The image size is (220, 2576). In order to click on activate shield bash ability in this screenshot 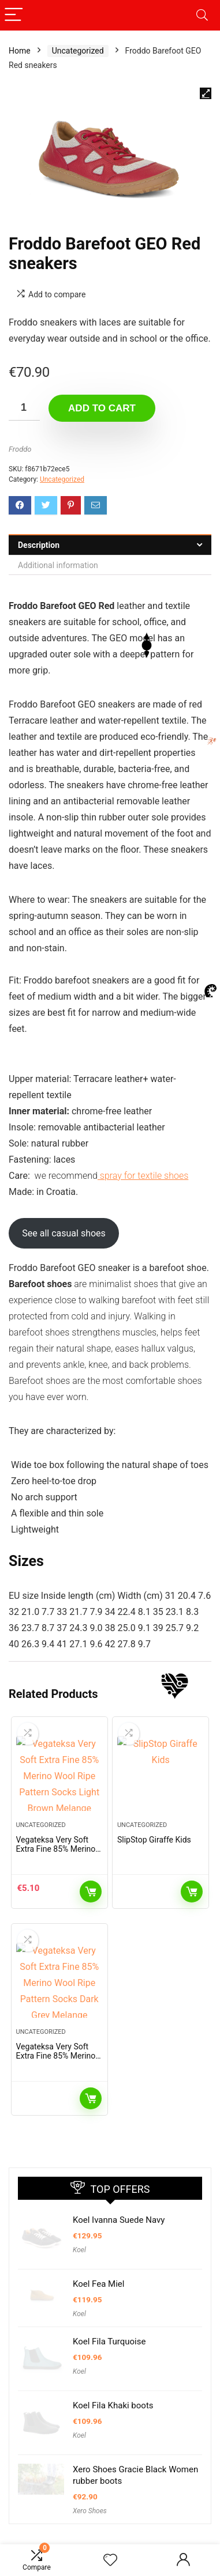, I will do `click(211, 741)`.